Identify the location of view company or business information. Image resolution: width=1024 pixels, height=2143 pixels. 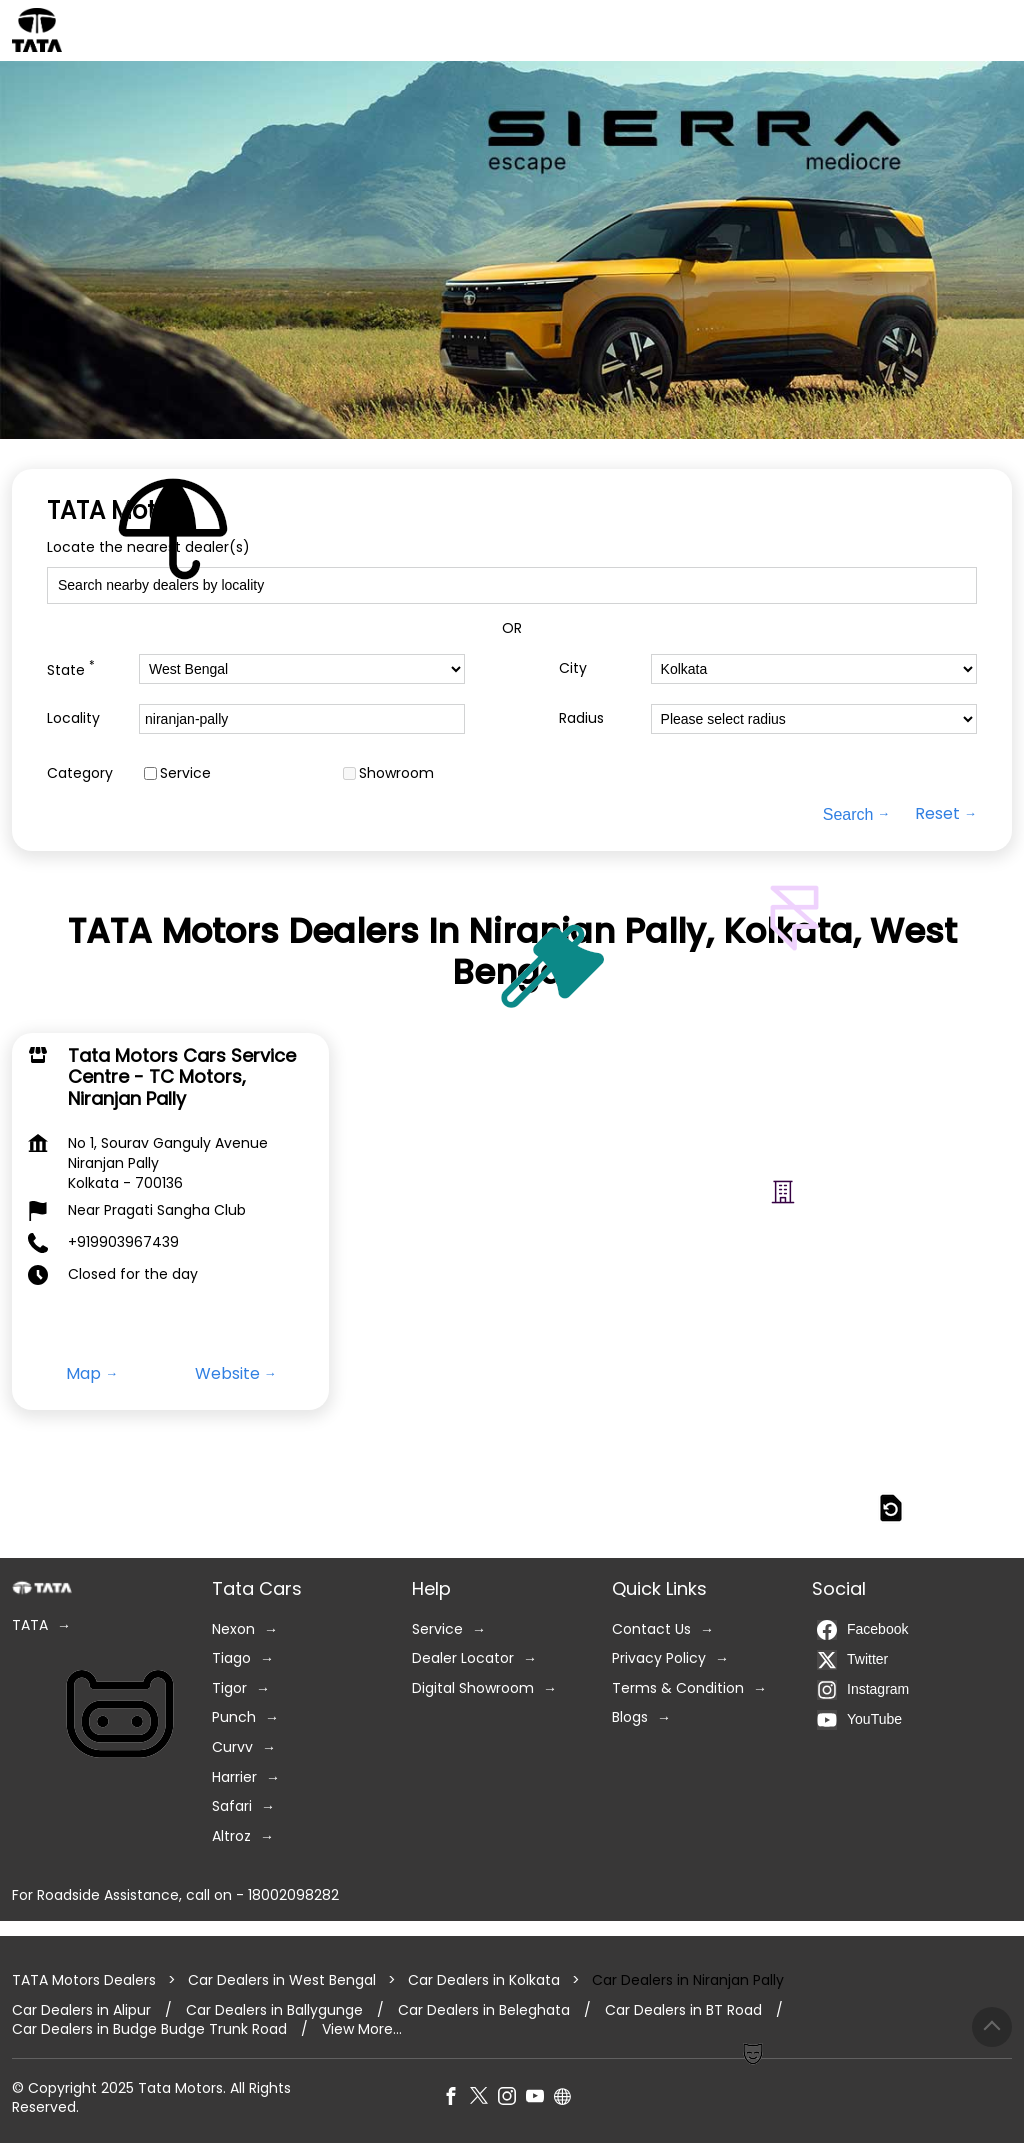
(783, 1192).